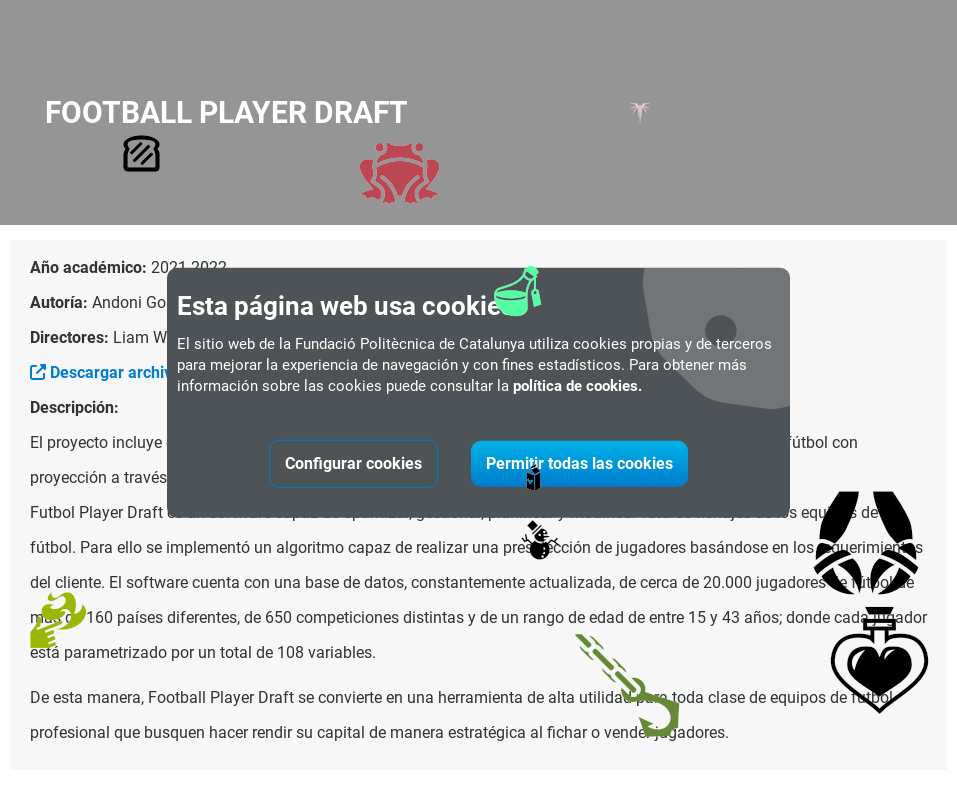 This screenshot has height=785, width=957. What do you see at coordinates (399, 171) in the screenshot?
I see `represents a frog character or creature in a game` at bounding box center [399, 171].